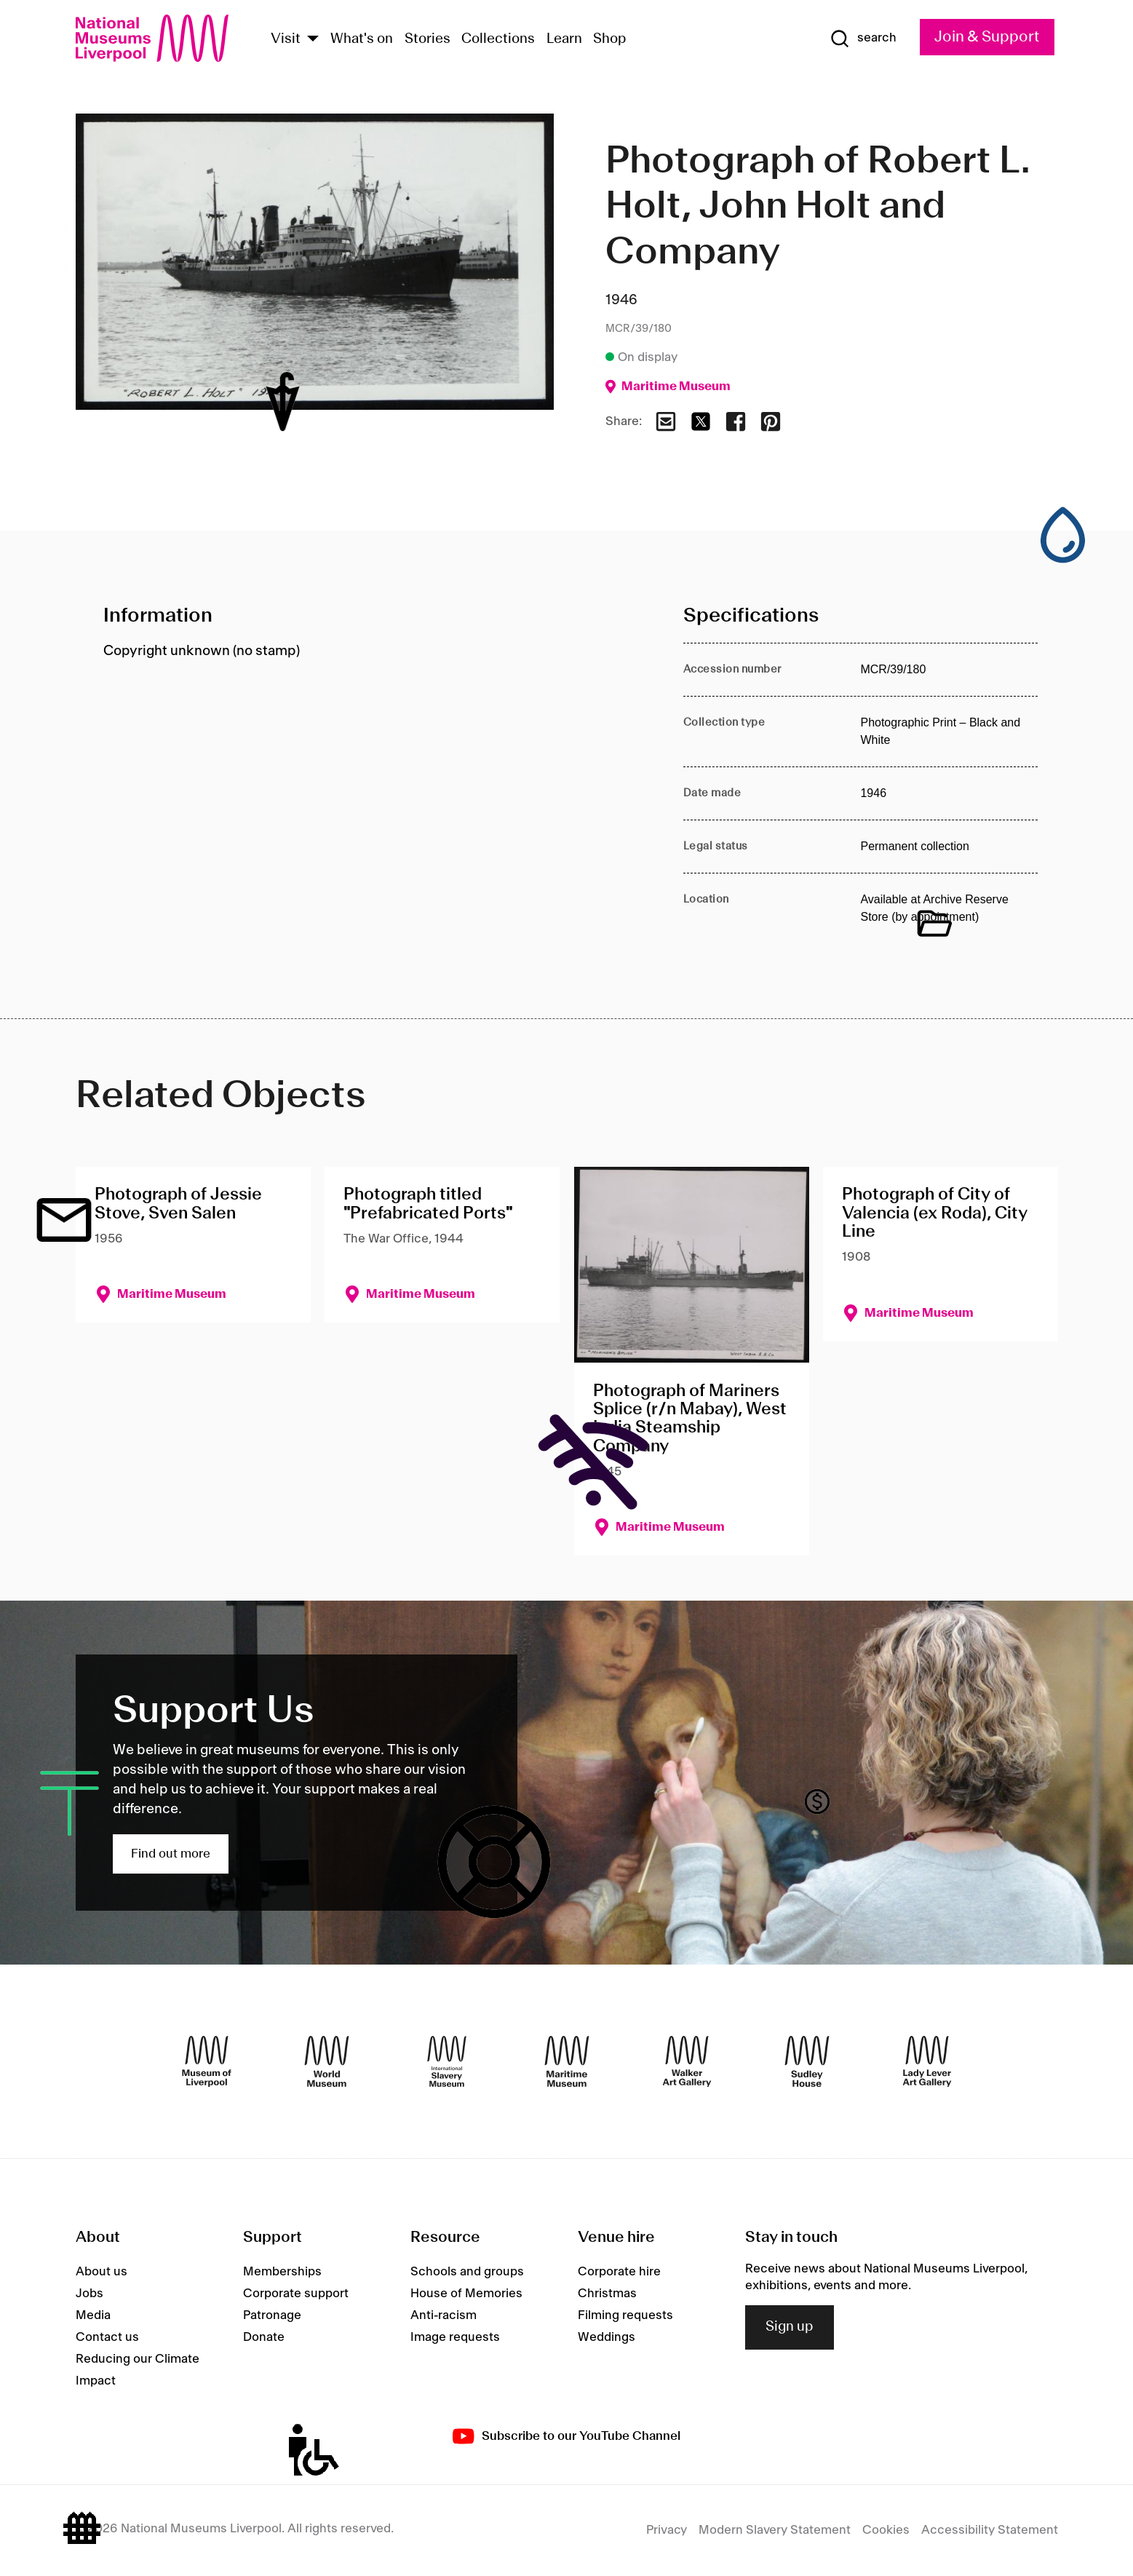 The image size is (1133, 2576). What do you see at coordinates (282, 403) in the screenshot?
I see `view weather protection or rain forecast` at bounding box center [282, 403].